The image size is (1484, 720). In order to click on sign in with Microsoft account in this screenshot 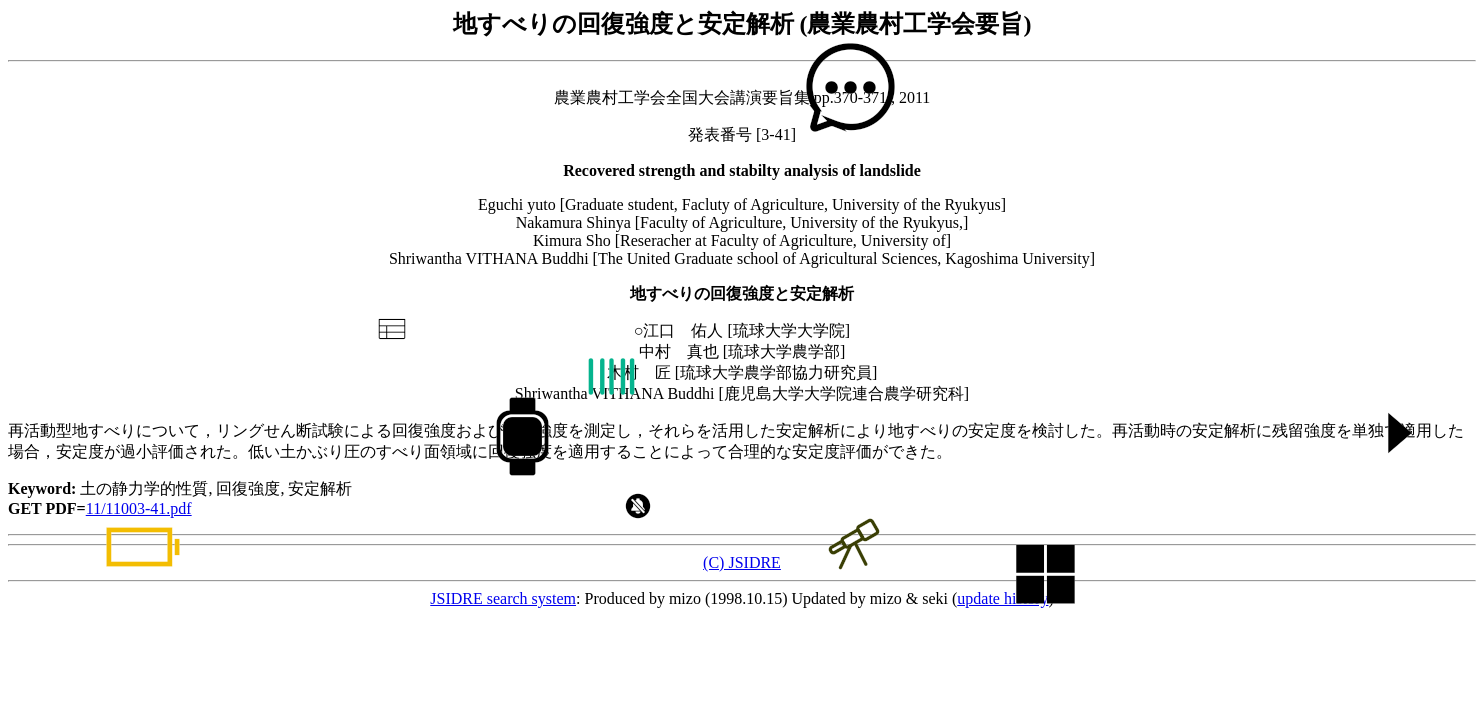, I will do `click(1045, 574)`.